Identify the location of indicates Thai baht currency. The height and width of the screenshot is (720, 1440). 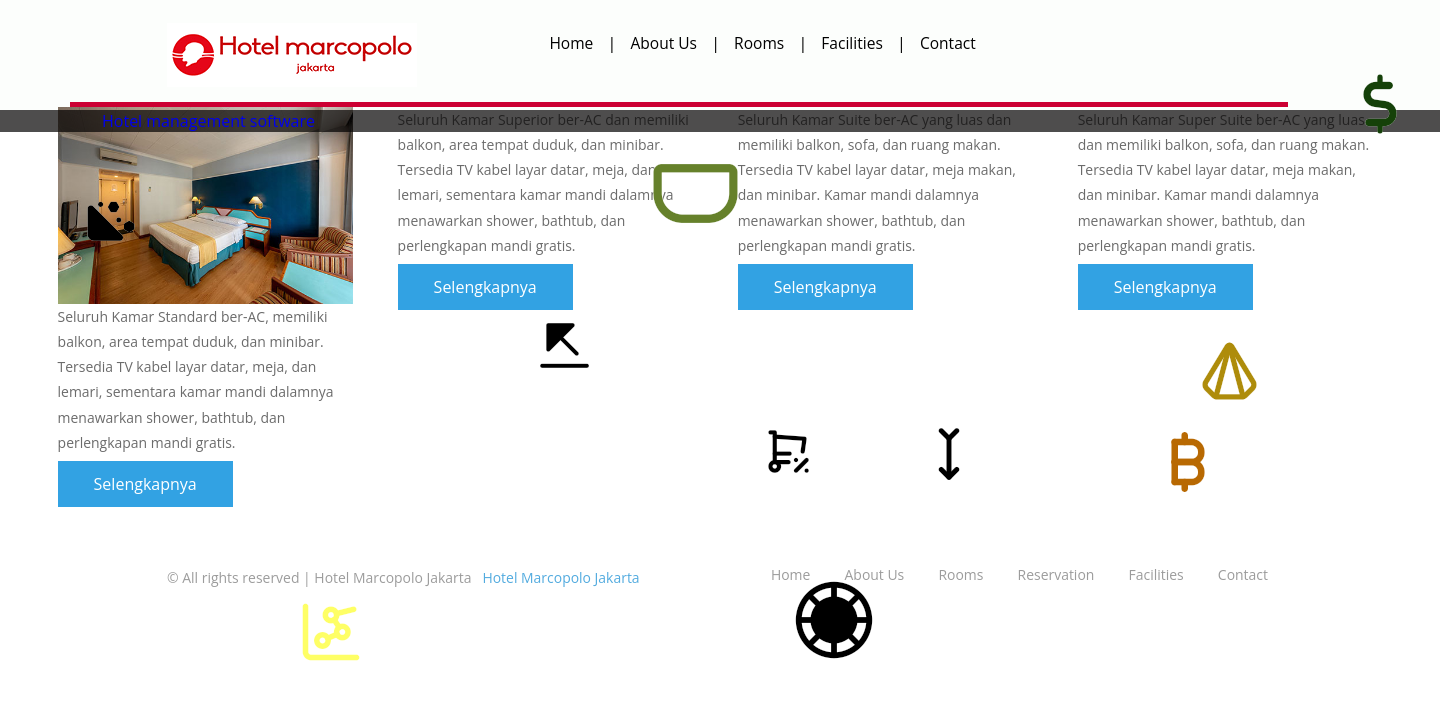
(1188, 462).